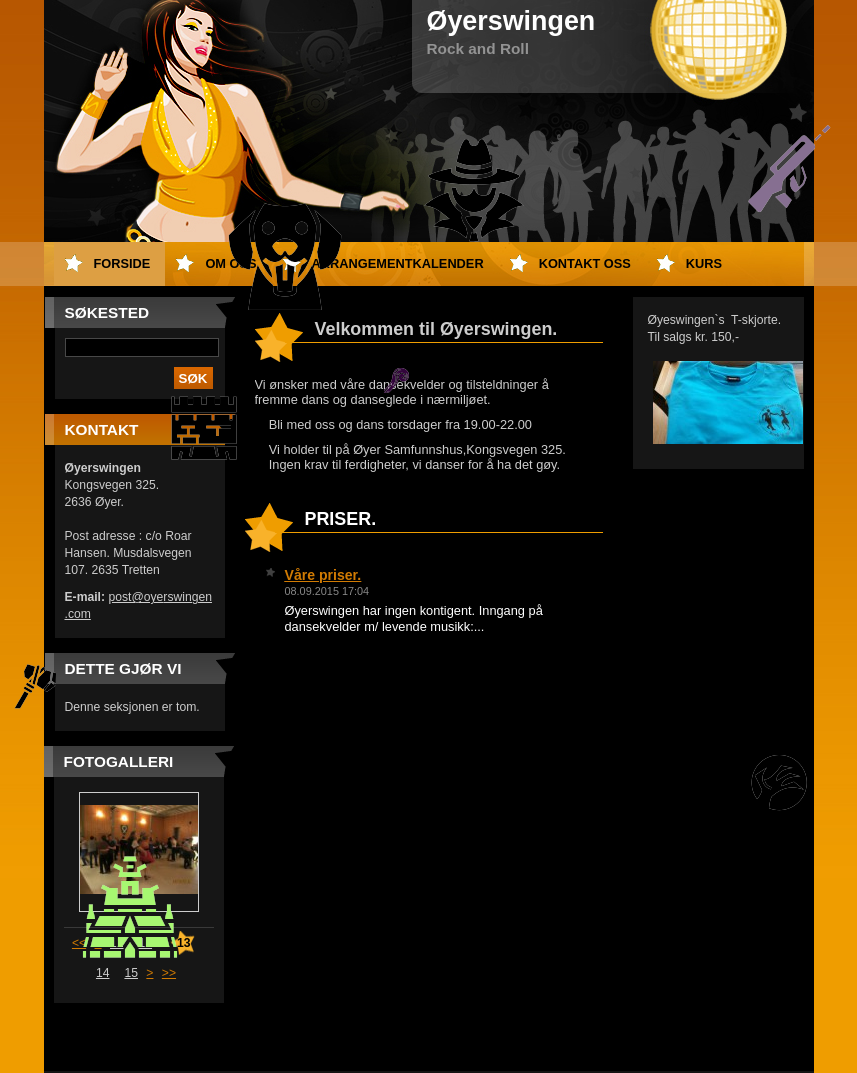  Describe the element at coordinates (36, 686) in the screenshot. I see `stone age or primitive tool category in a crafting game` at that location.